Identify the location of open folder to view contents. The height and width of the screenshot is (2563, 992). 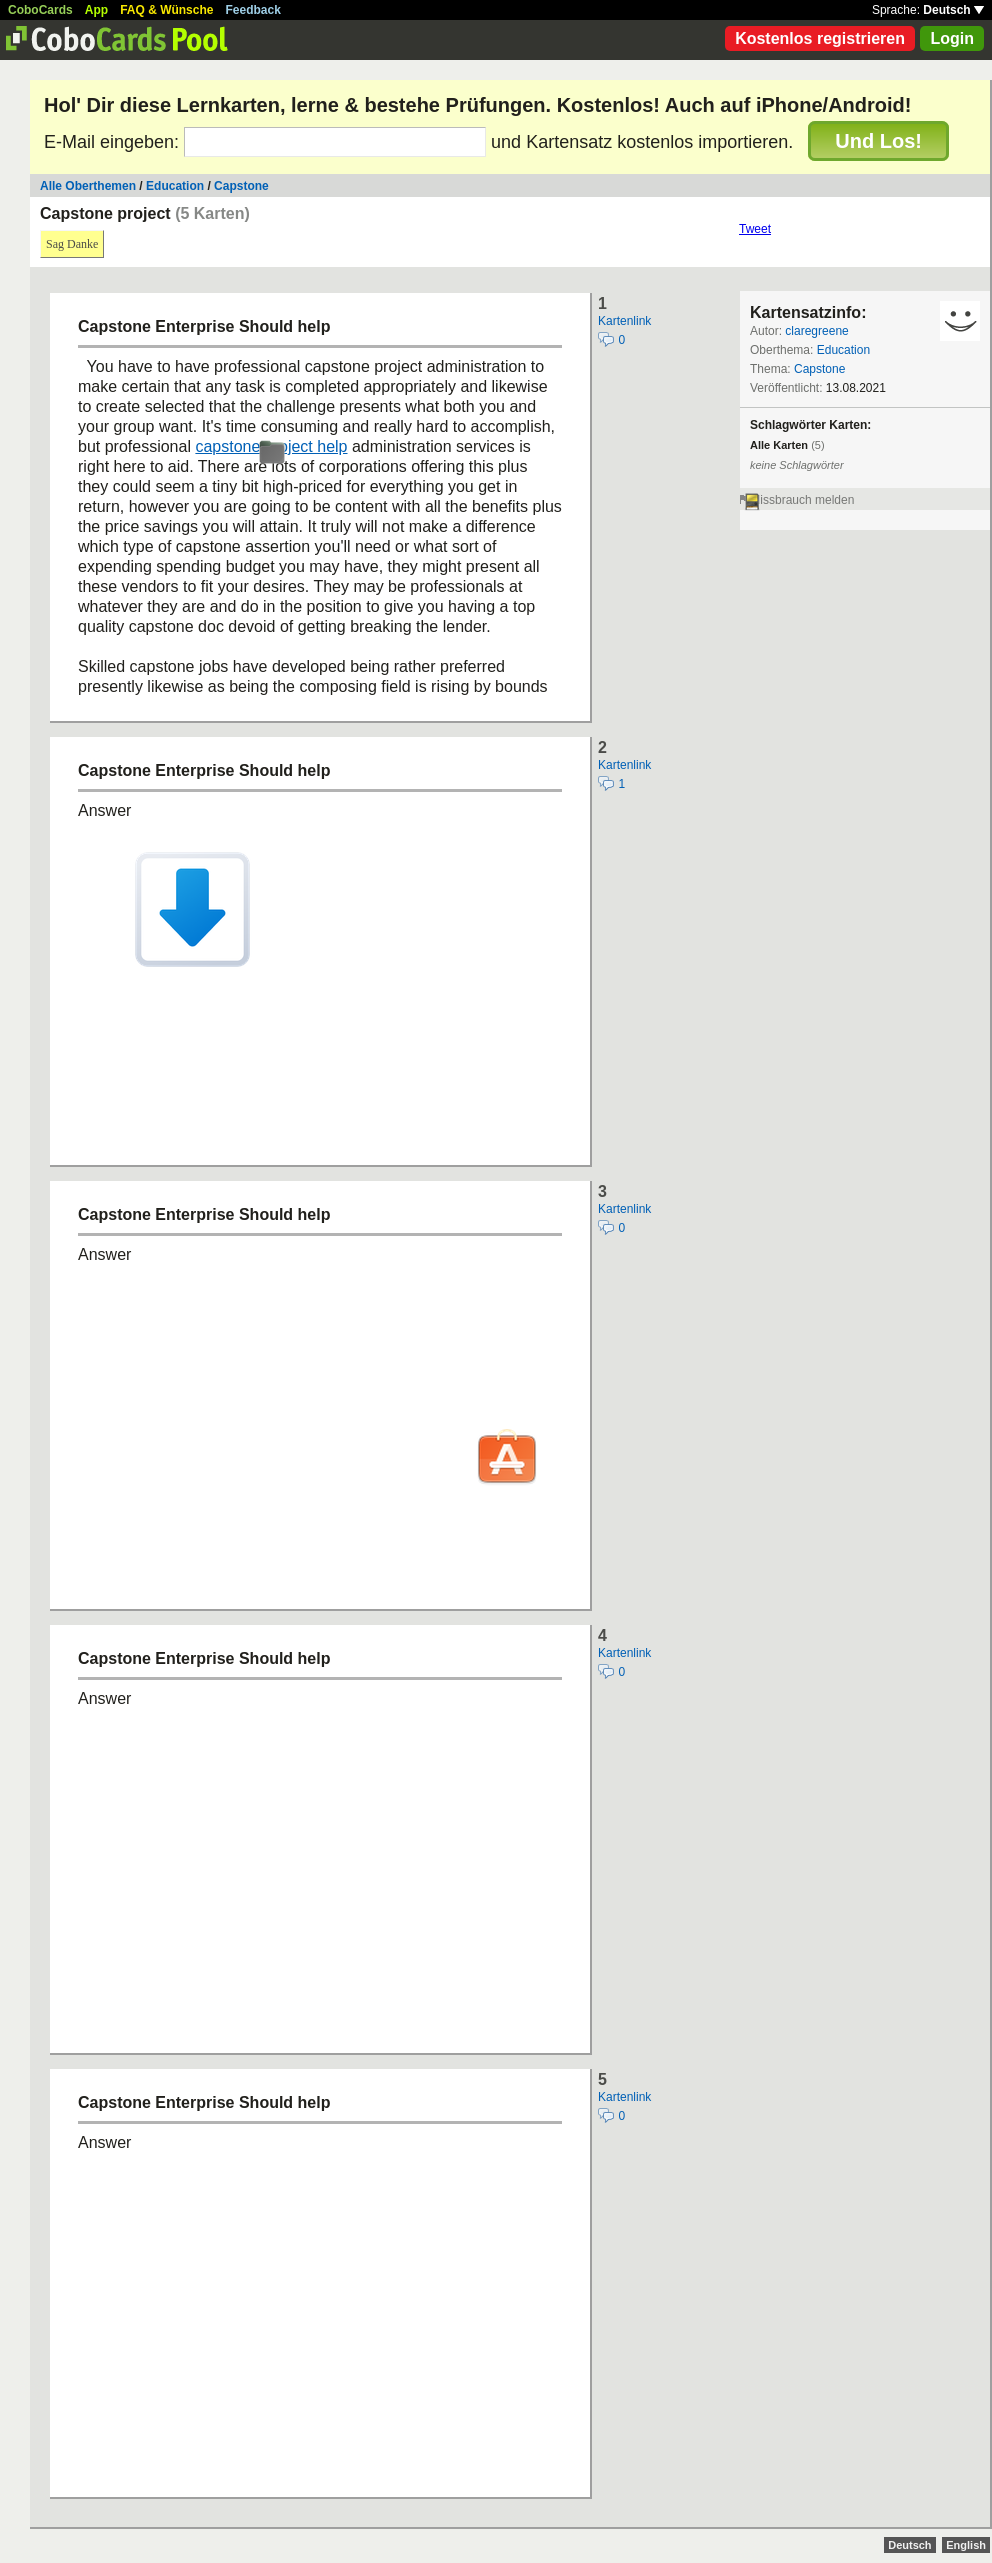
(272, 452).